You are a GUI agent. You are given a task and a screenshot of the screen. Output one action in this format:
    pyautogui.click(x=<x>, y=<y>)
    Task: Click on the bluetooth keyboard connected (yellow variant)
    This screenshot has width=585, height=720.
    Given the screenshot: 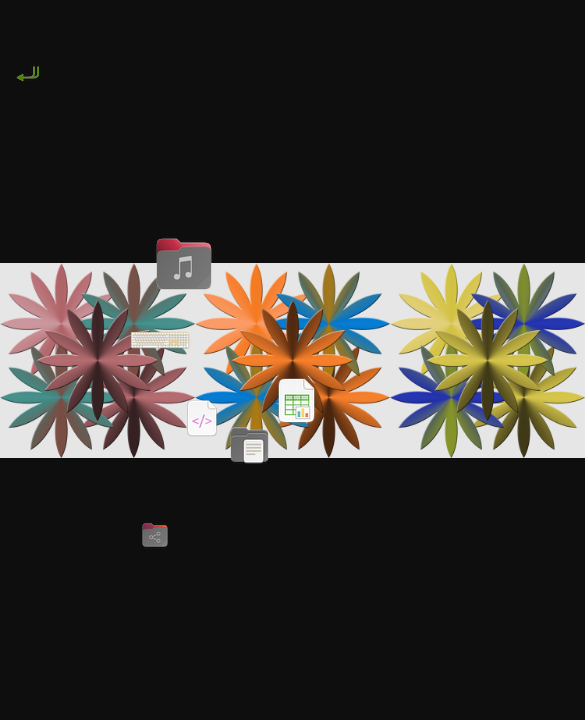 What is the action you would take?
    pyautogui.click(x=160, y=340)
    